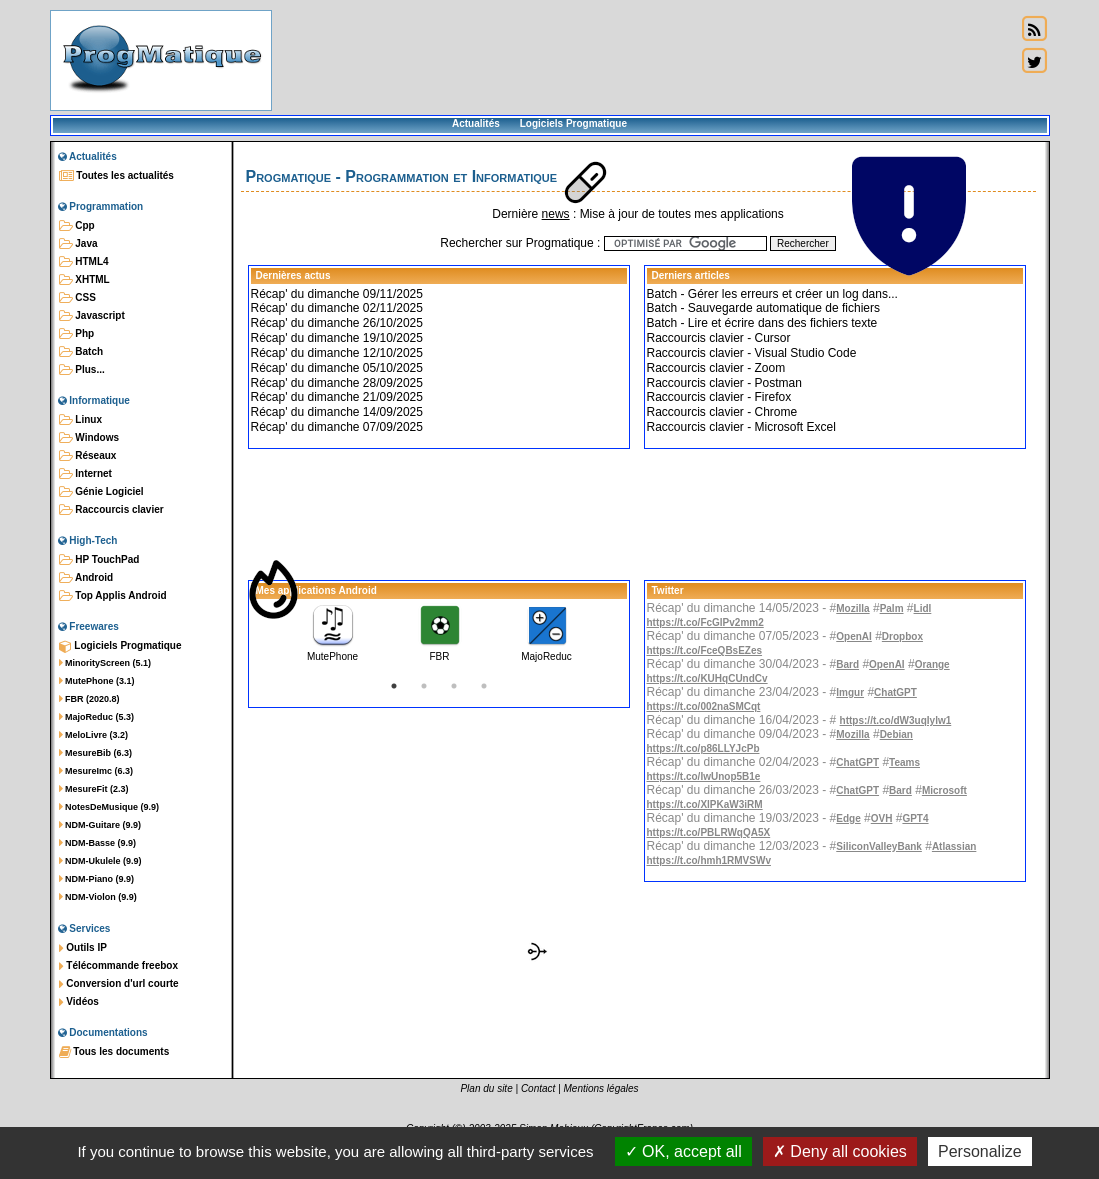 The width and height of the screenshot is (1099, 1179). Describe the element at coordinates (537, 951) in the screenshot. I see `configure network address translation settings` at that location.